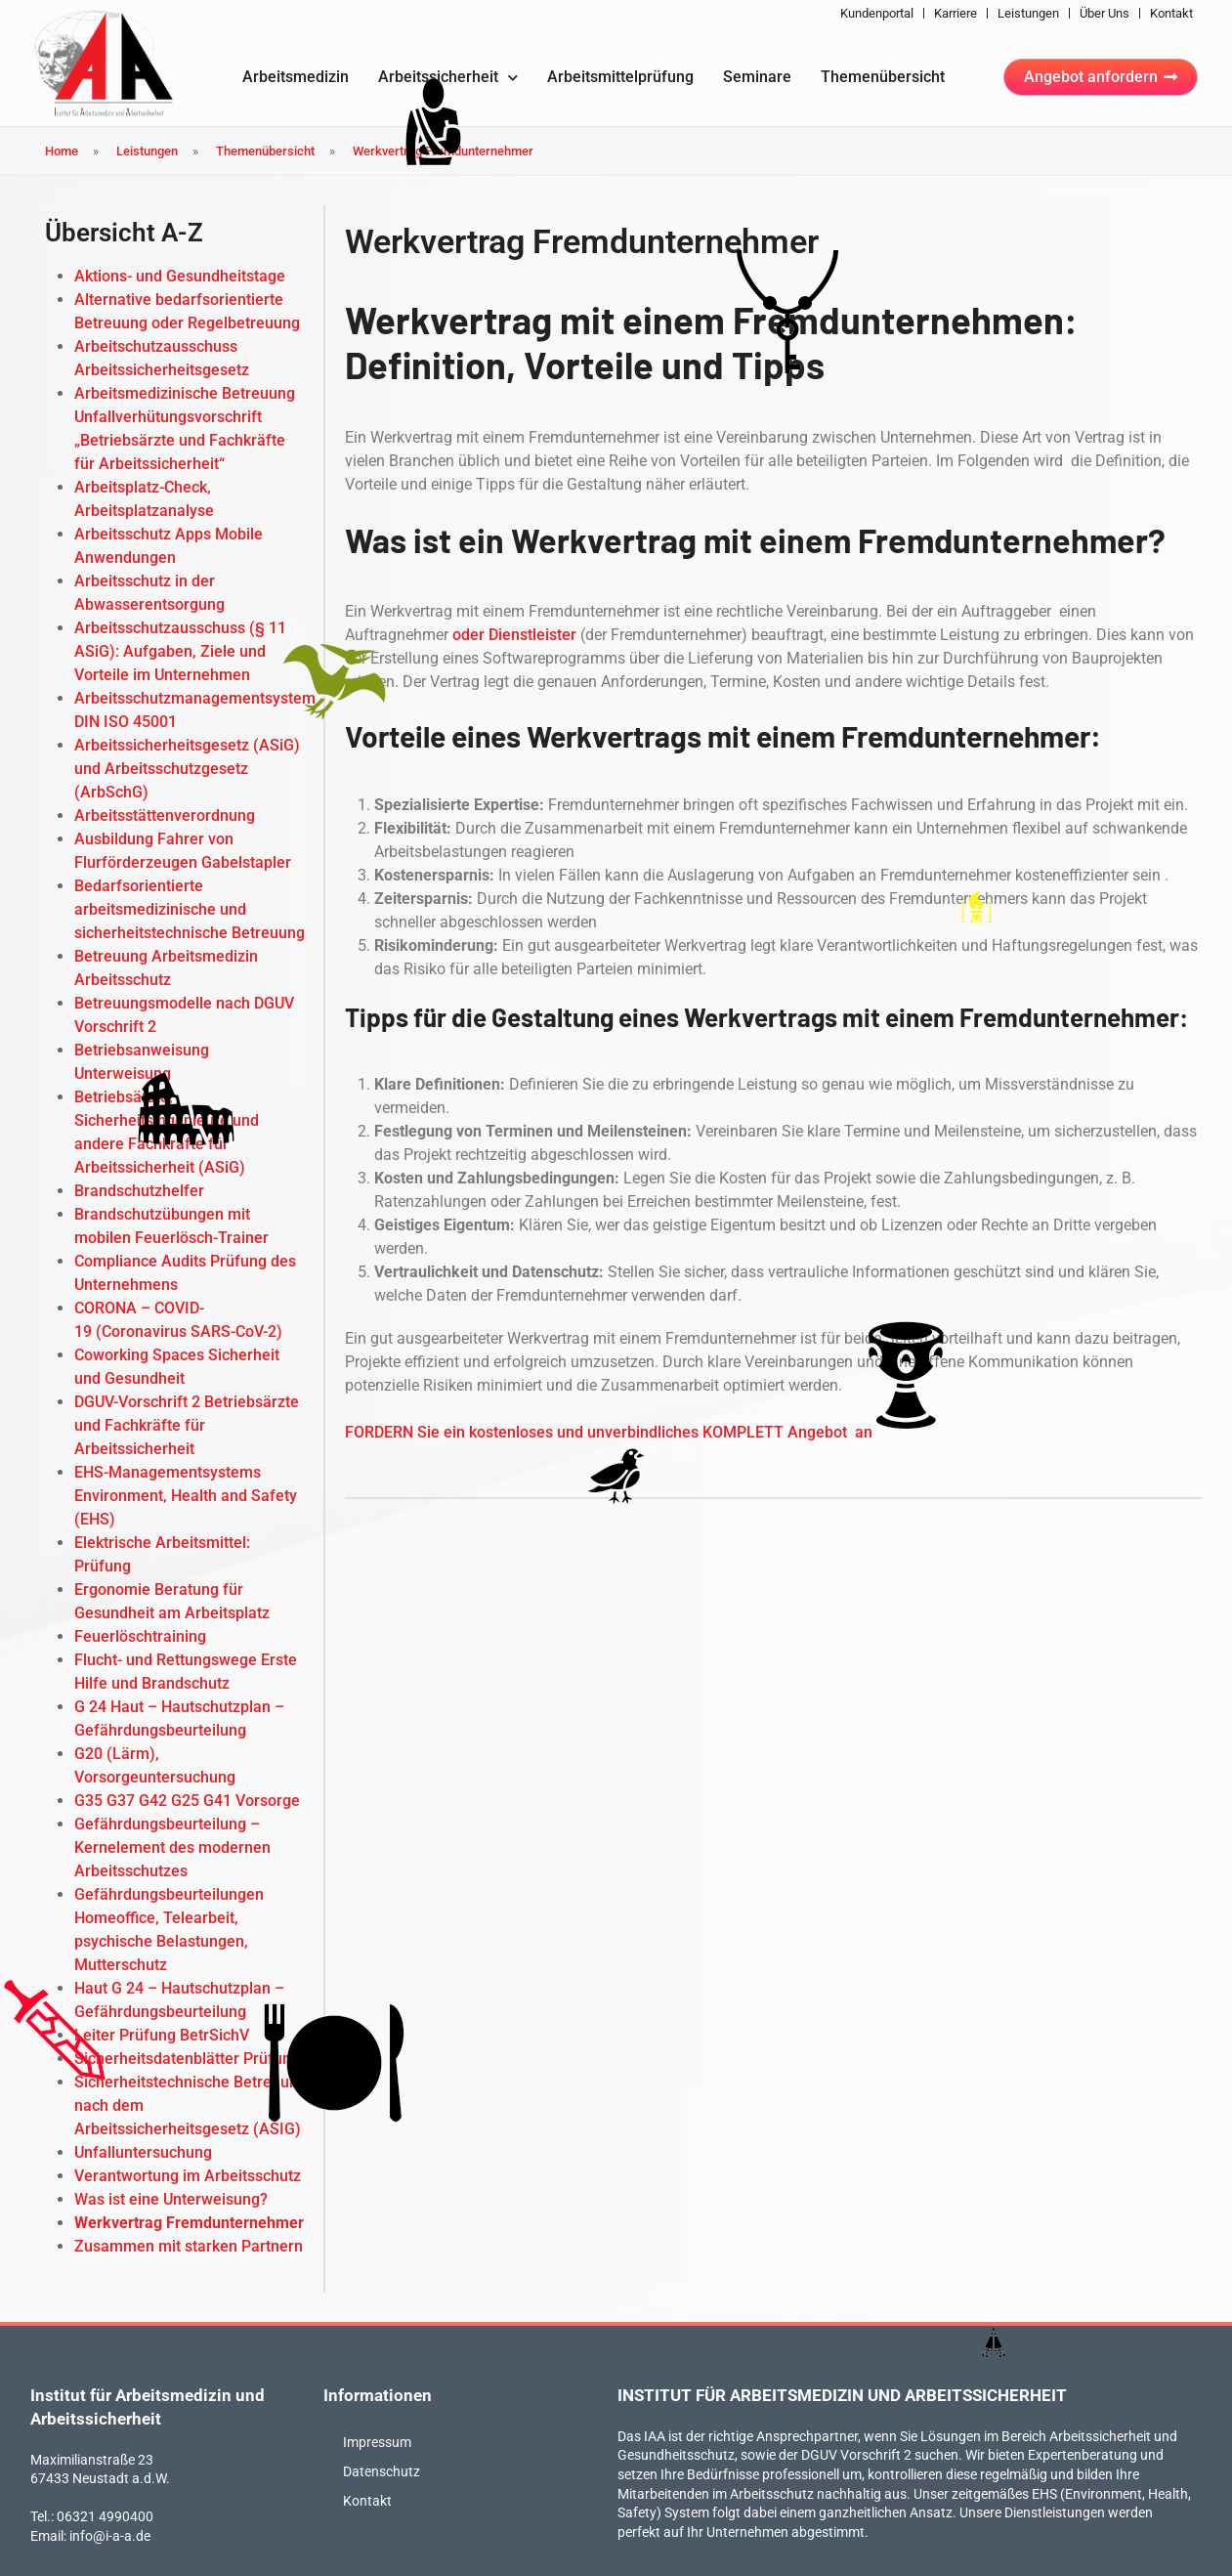  I want to click on indicates an injury or medical condition, so click(433, 121).